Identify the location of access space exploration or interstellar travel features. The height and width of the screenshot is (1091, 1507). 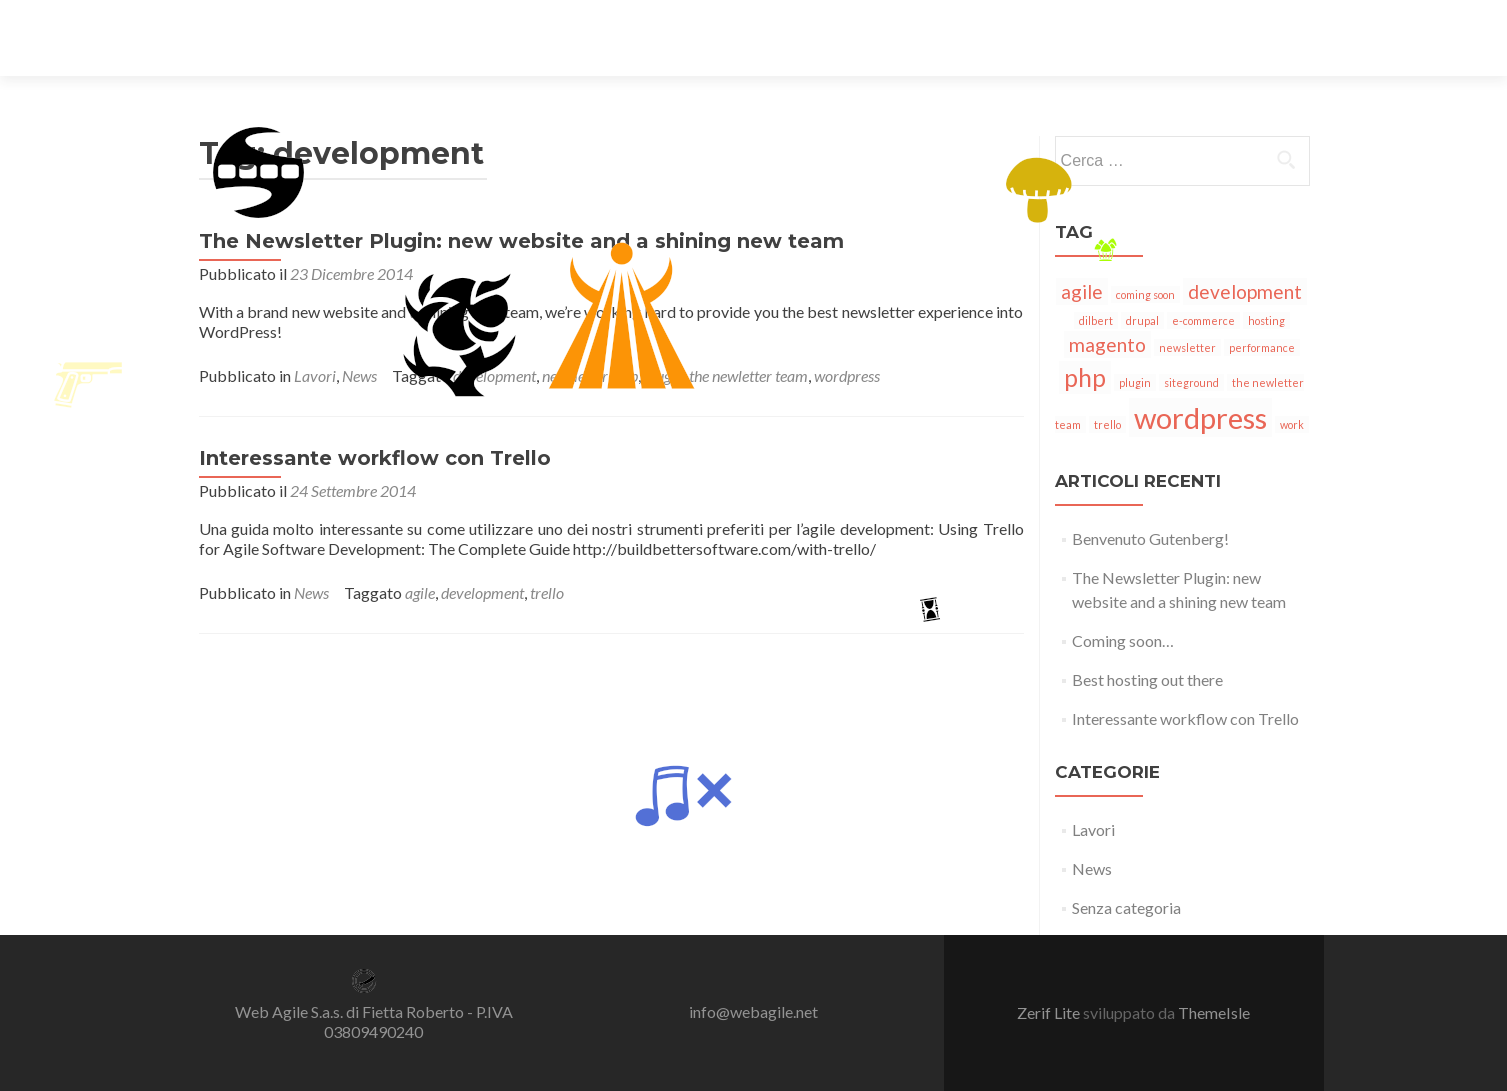
(622, 315).